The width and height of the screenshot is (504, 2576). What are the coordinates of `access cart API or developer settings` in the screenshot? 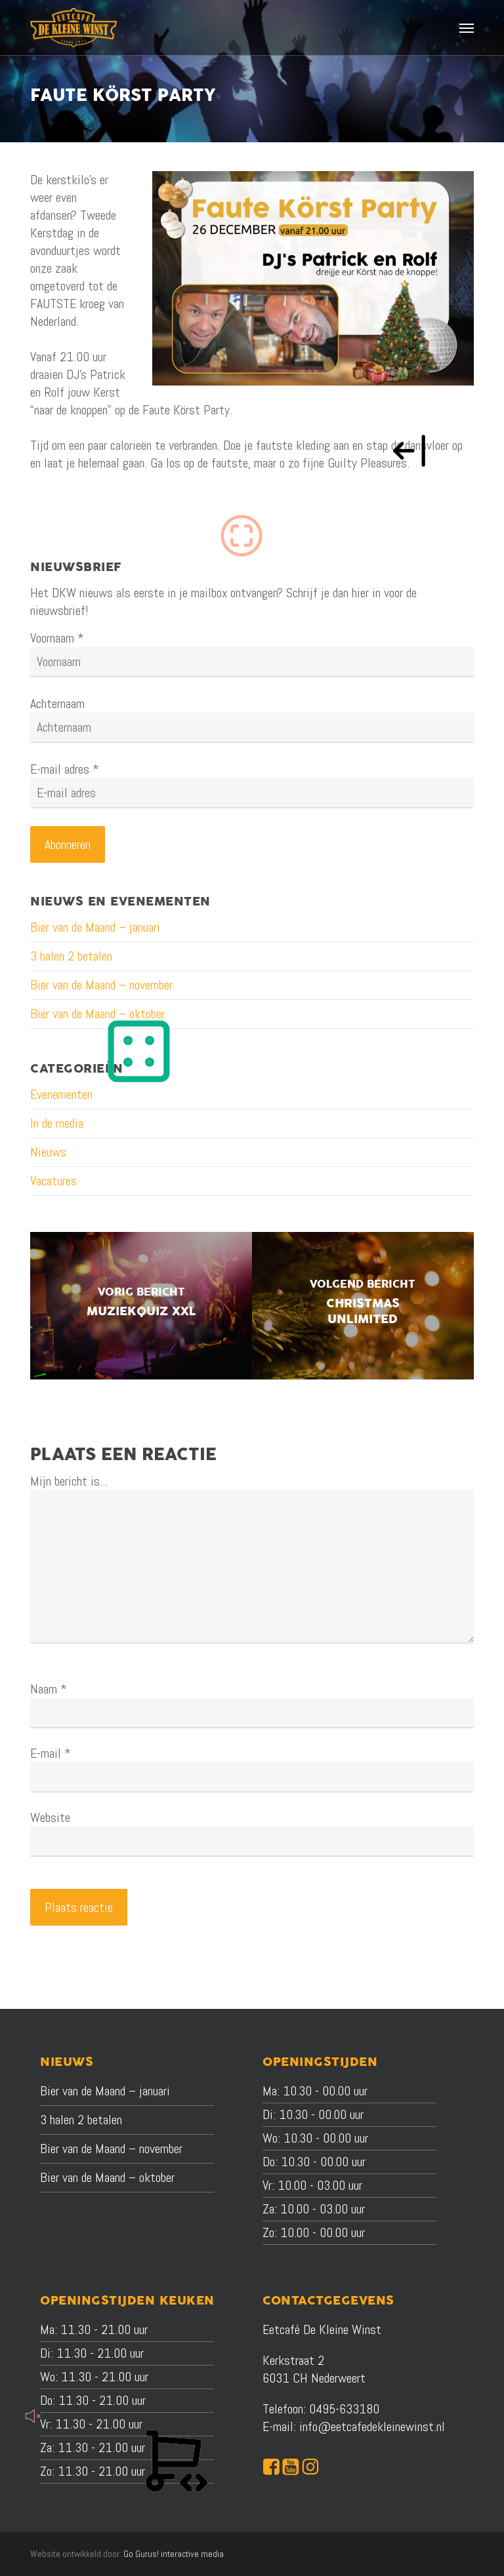 It's located at (173, 2461).